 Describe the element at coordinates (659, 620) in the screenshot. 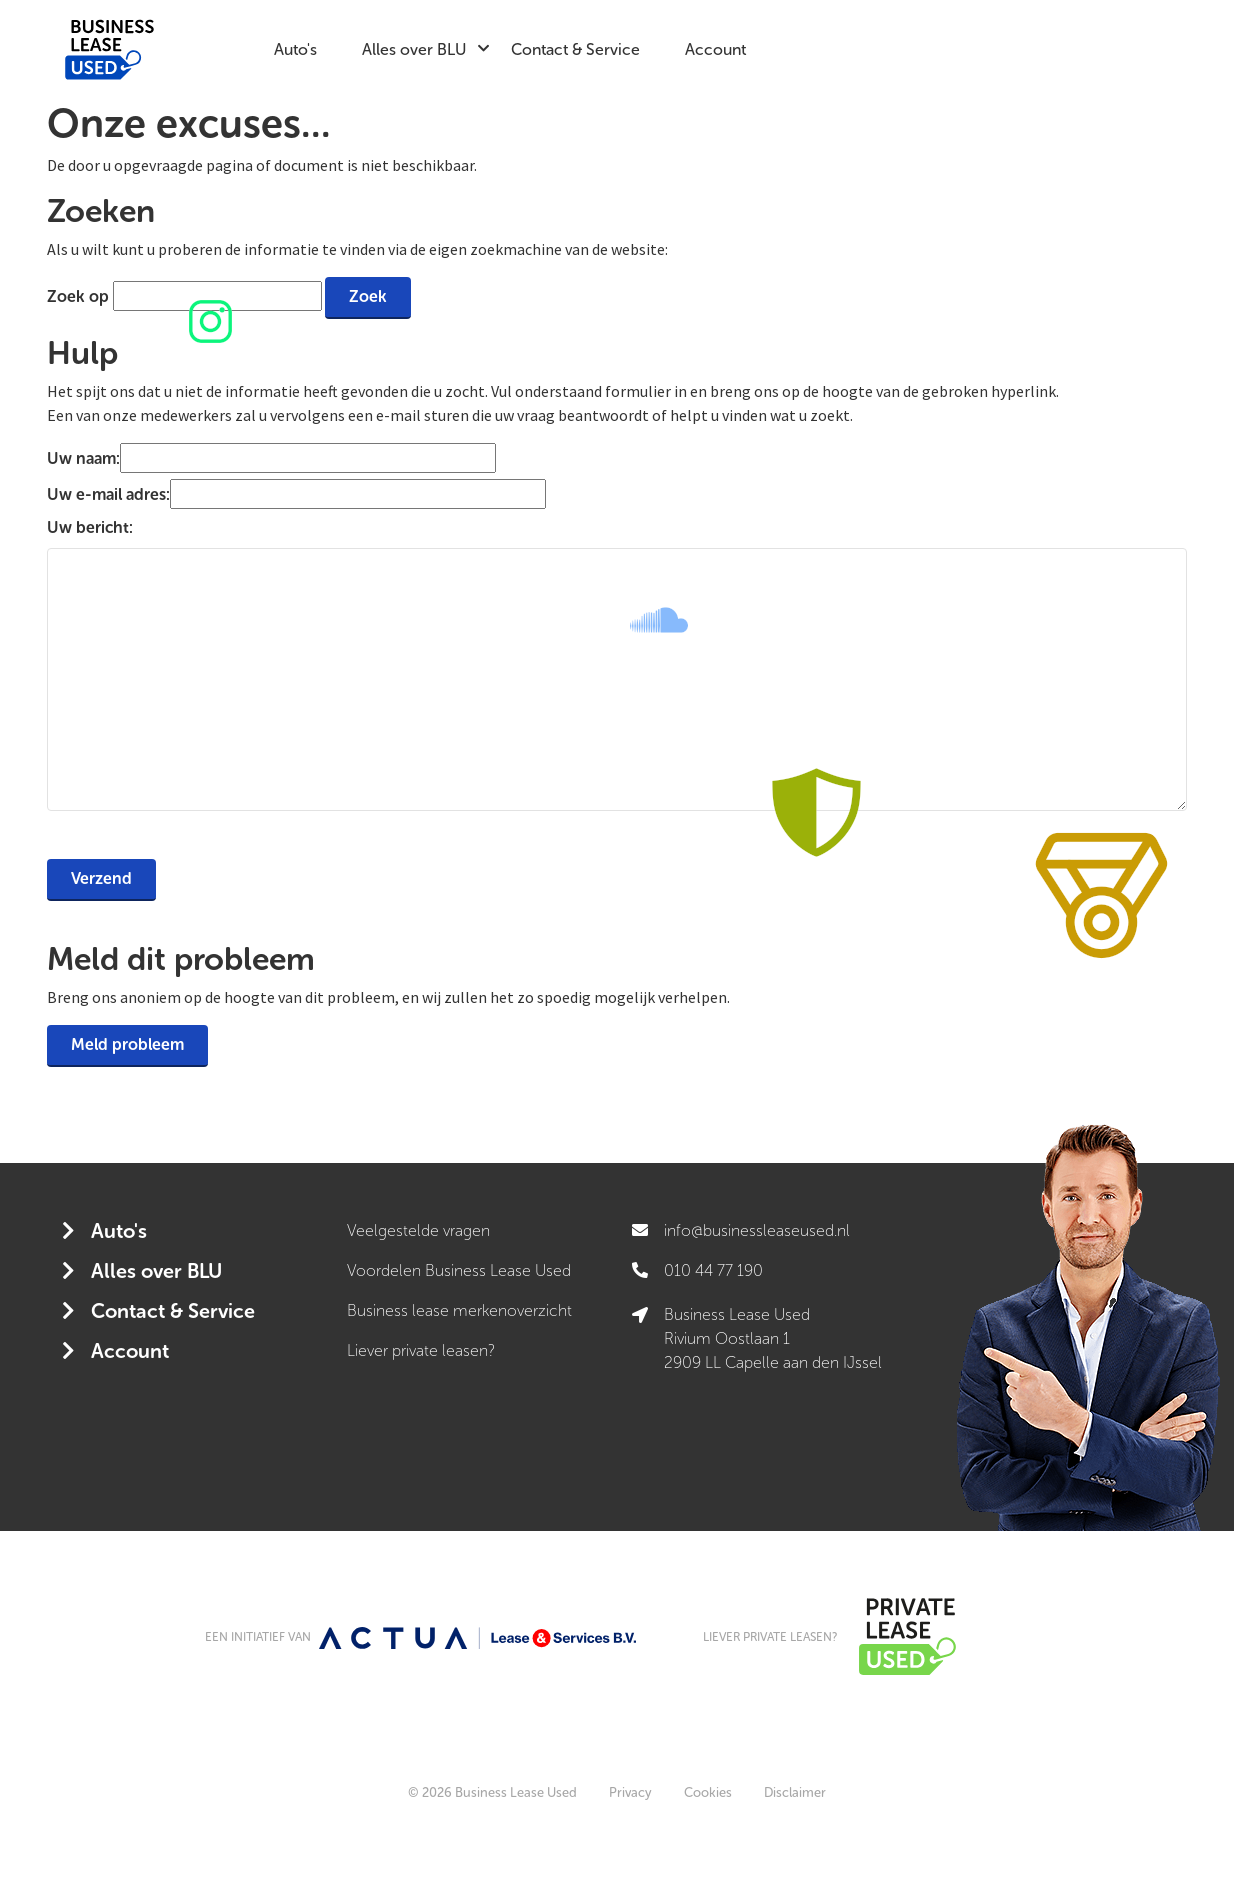

I see `open SoundCloud app` at that location.